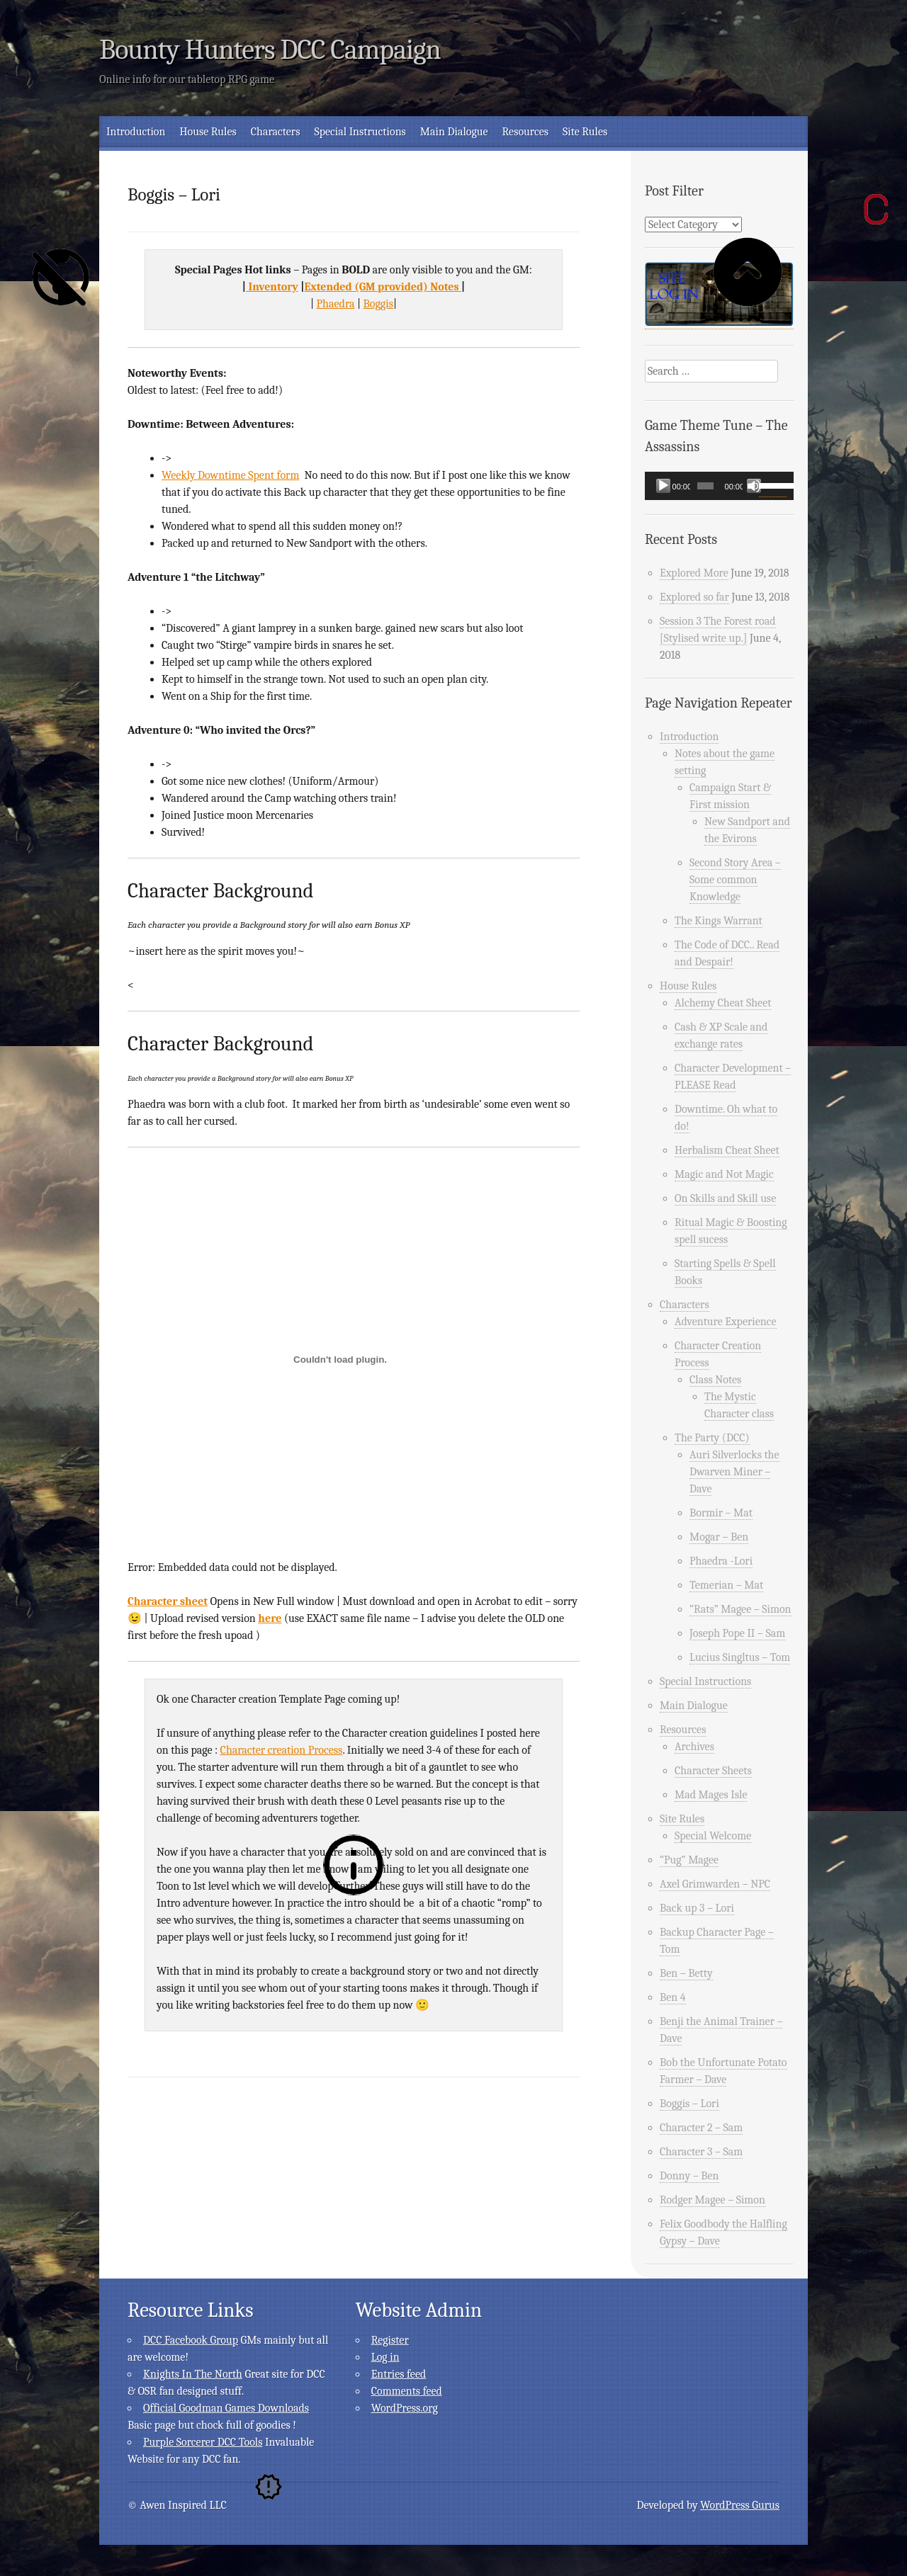 The image size is (907, 2576). Describe the element at coordinates (61, 277) in the screenshot. I see `disable public visibility` at that location.